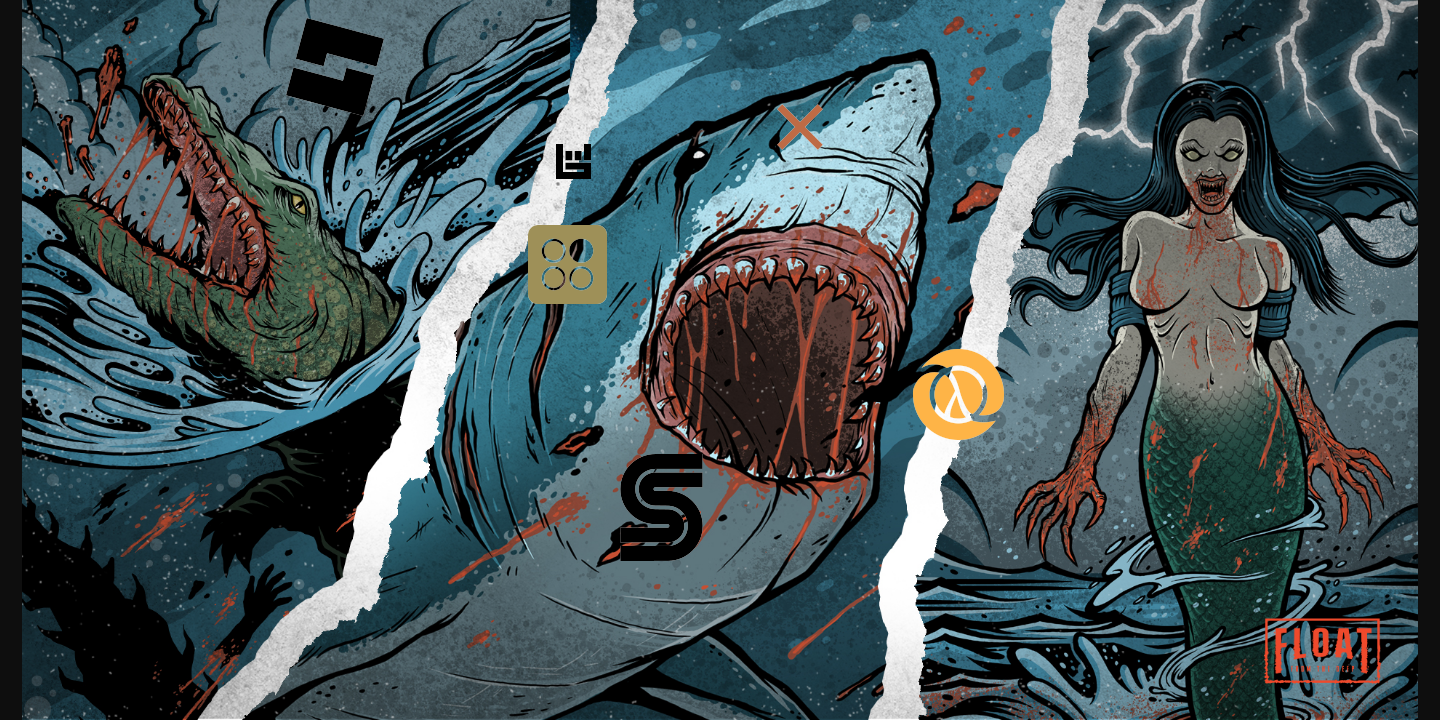  Describe the element at coordinates (567, 264) in the screenshot. I see `open the payback rewards app` at that location.